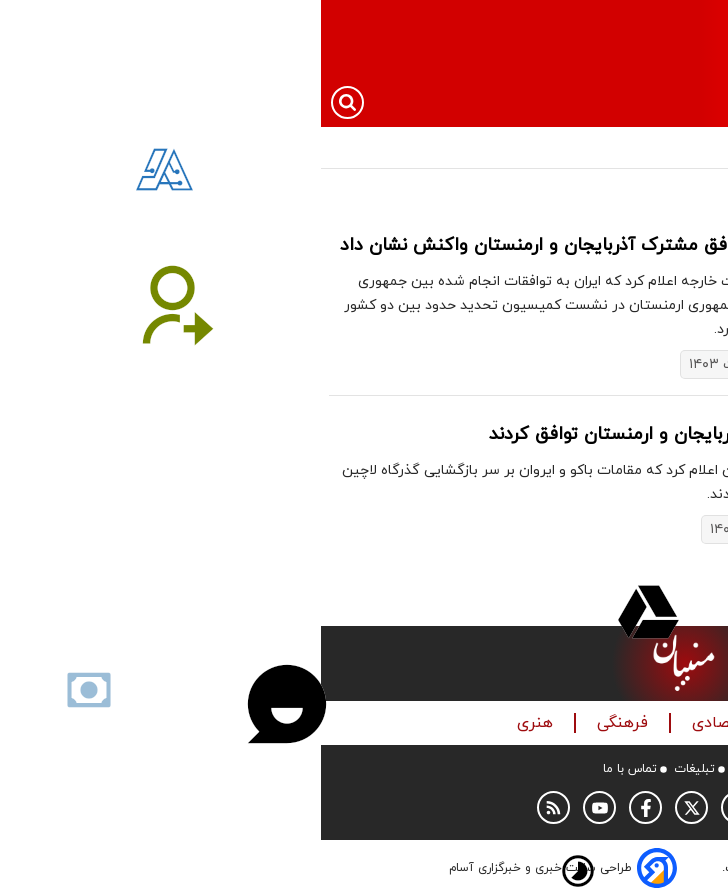  Describe the element at coordinates (287, 704) in the screenshot. I see `open chat with friendly support` at that location.